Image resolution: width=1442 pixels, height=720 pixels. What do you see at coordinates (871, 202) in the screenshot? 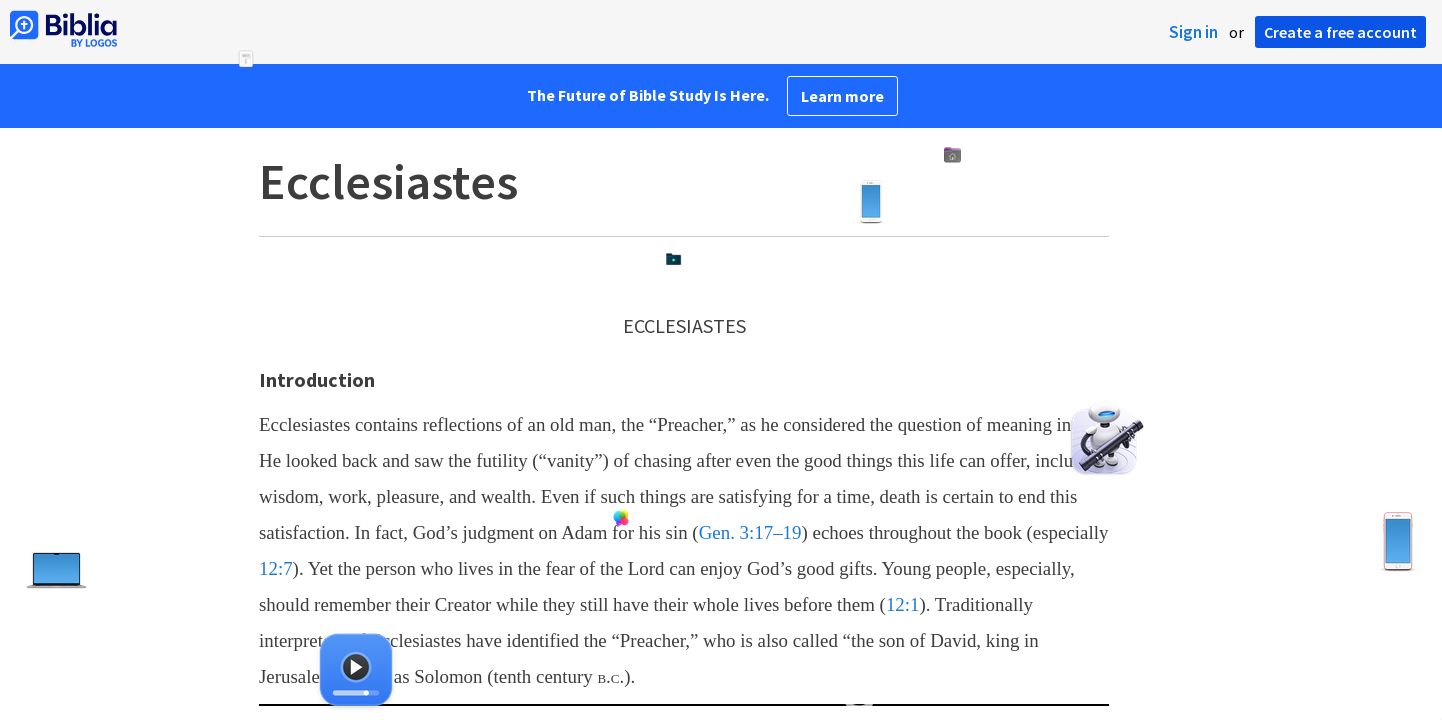
I see `connect to or manage your iPhone device` at bounding box center [871, 202].